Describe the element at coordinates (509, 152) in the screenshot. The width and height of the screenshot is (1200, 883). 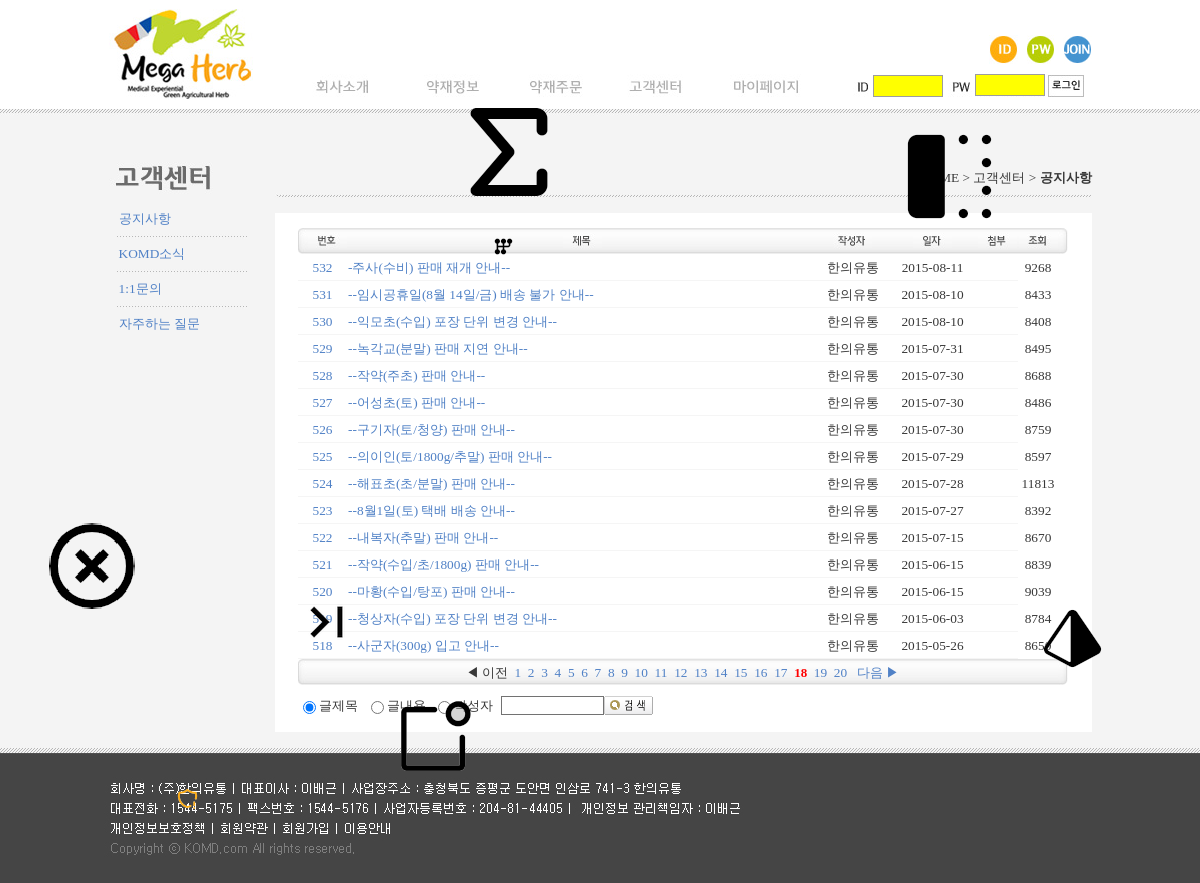
I see `calculate the sum of selected values` at that location.